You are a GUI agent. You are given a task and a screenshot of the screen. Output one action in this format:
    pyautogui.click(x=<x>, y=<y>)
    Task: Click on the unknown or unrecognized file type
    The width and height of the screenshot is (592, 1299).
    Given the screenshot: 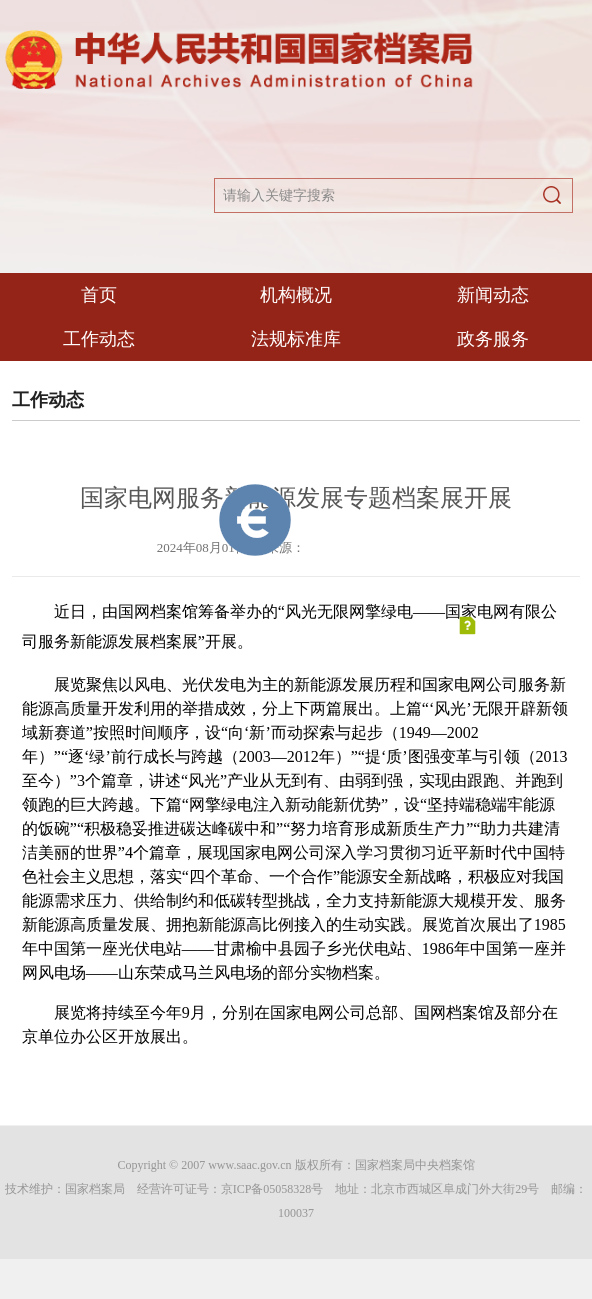 What is the action you would take?
    pyautogui.click(x=467, y=625)
    